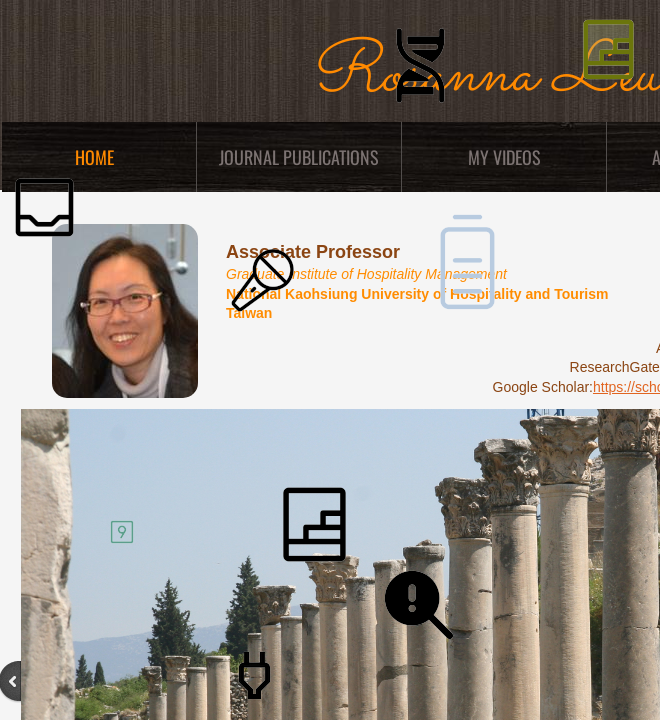  I want to click on access inbox or incoming items, so click(44, 207).